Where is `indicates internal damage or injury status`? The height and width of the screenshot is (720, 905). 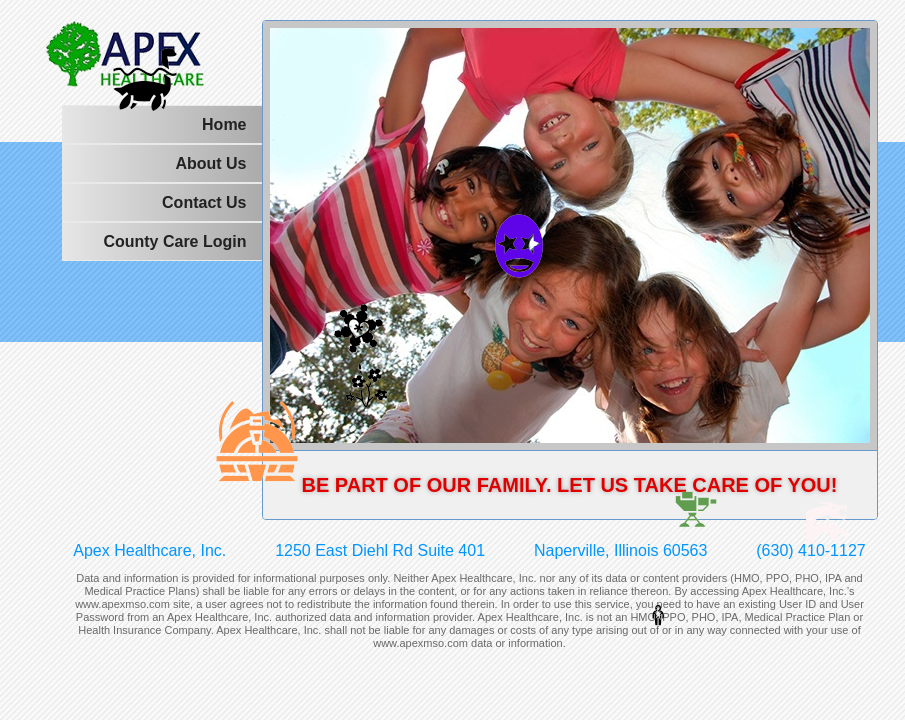
indicates internal damage or injury status is located at coordinates (658, 615).